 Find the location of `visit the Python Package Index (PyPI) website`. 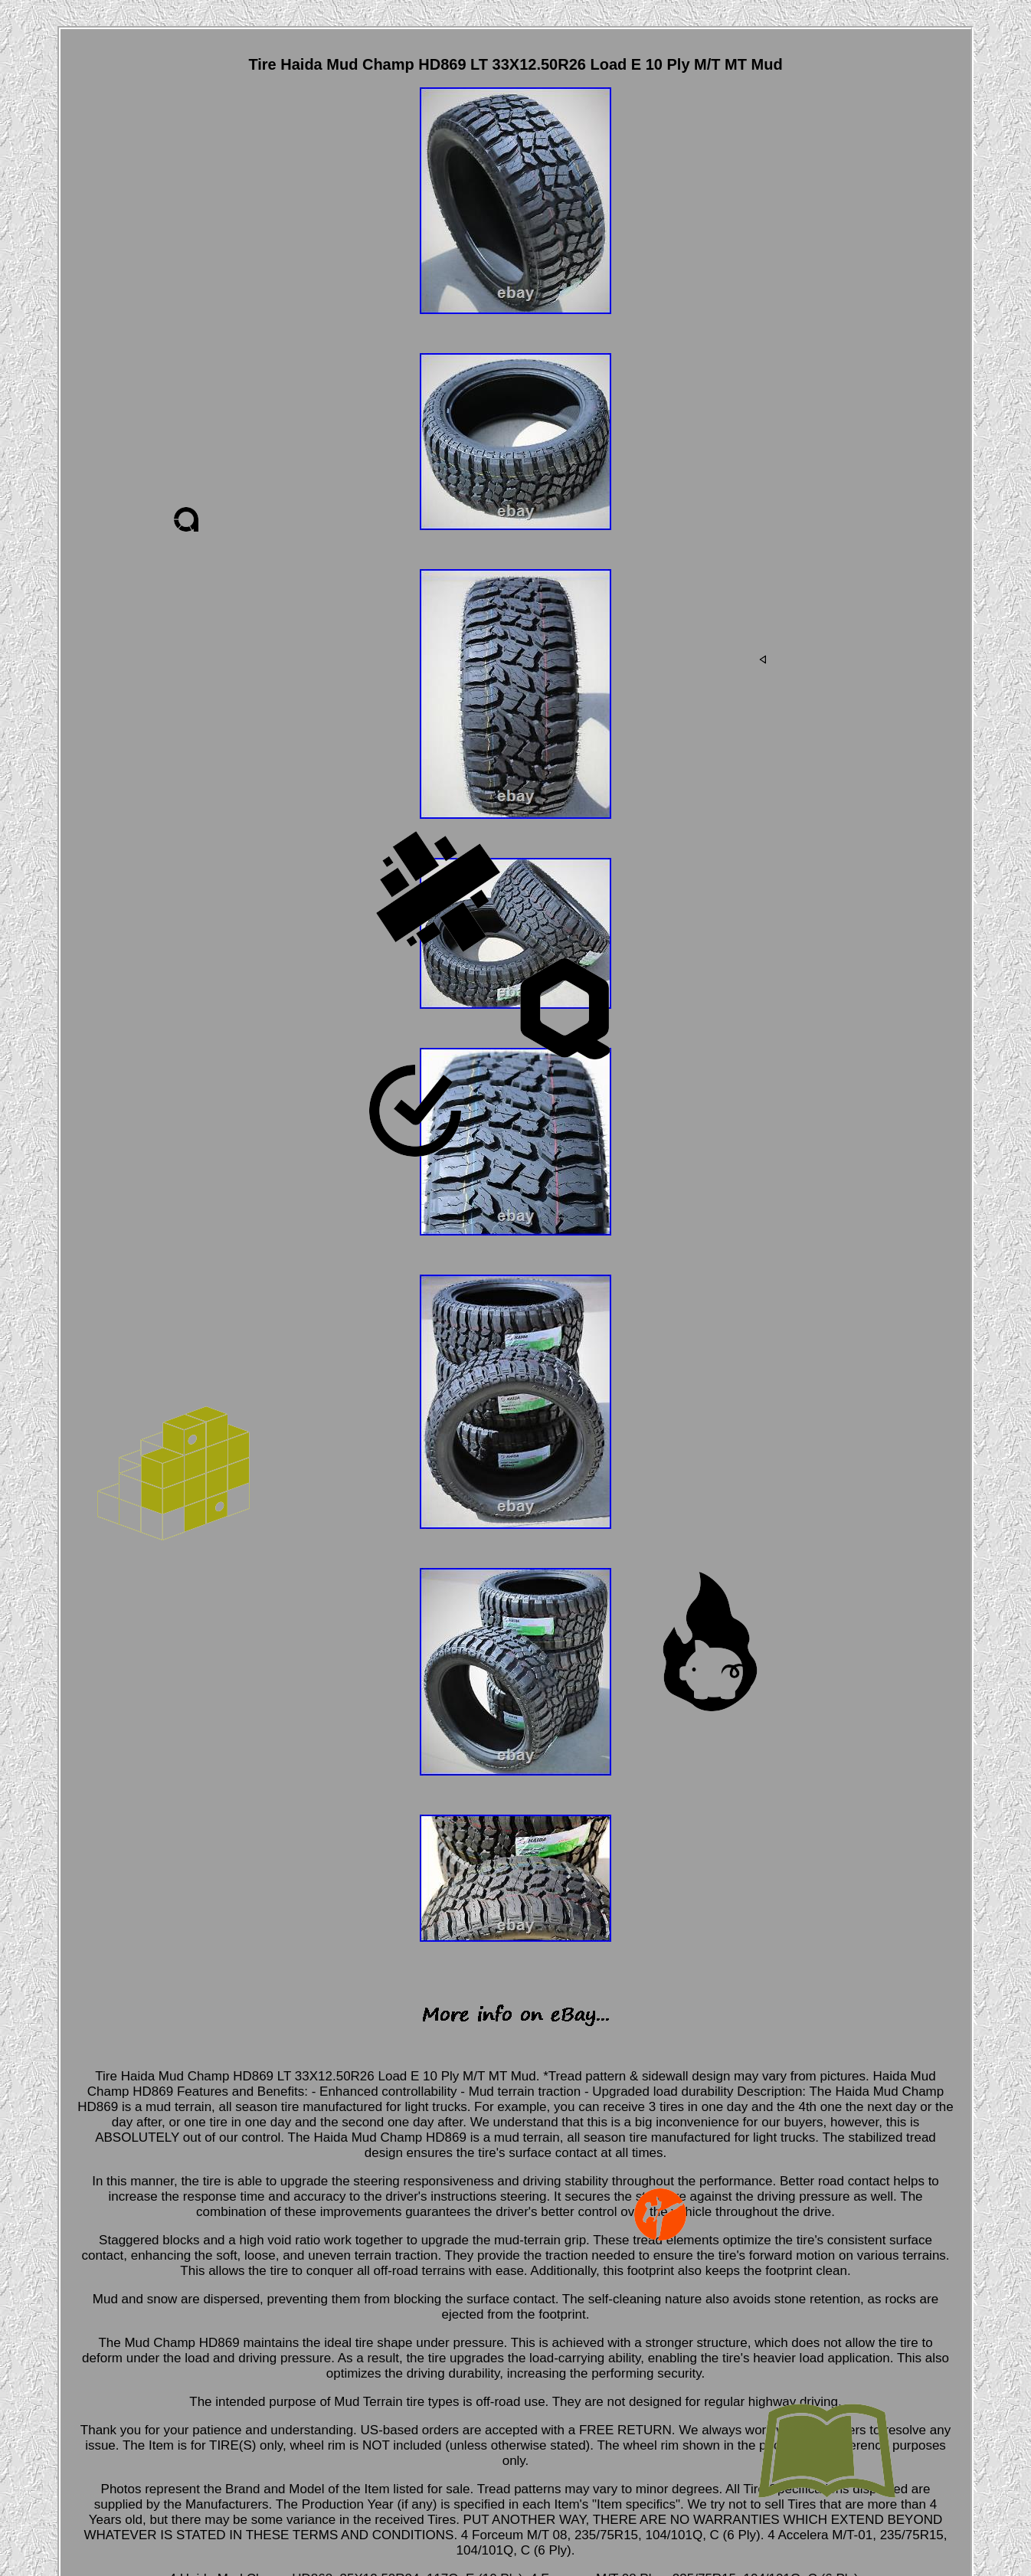

visit the Python Package Index (PyPI) website is located at coordinates (173, 1473).